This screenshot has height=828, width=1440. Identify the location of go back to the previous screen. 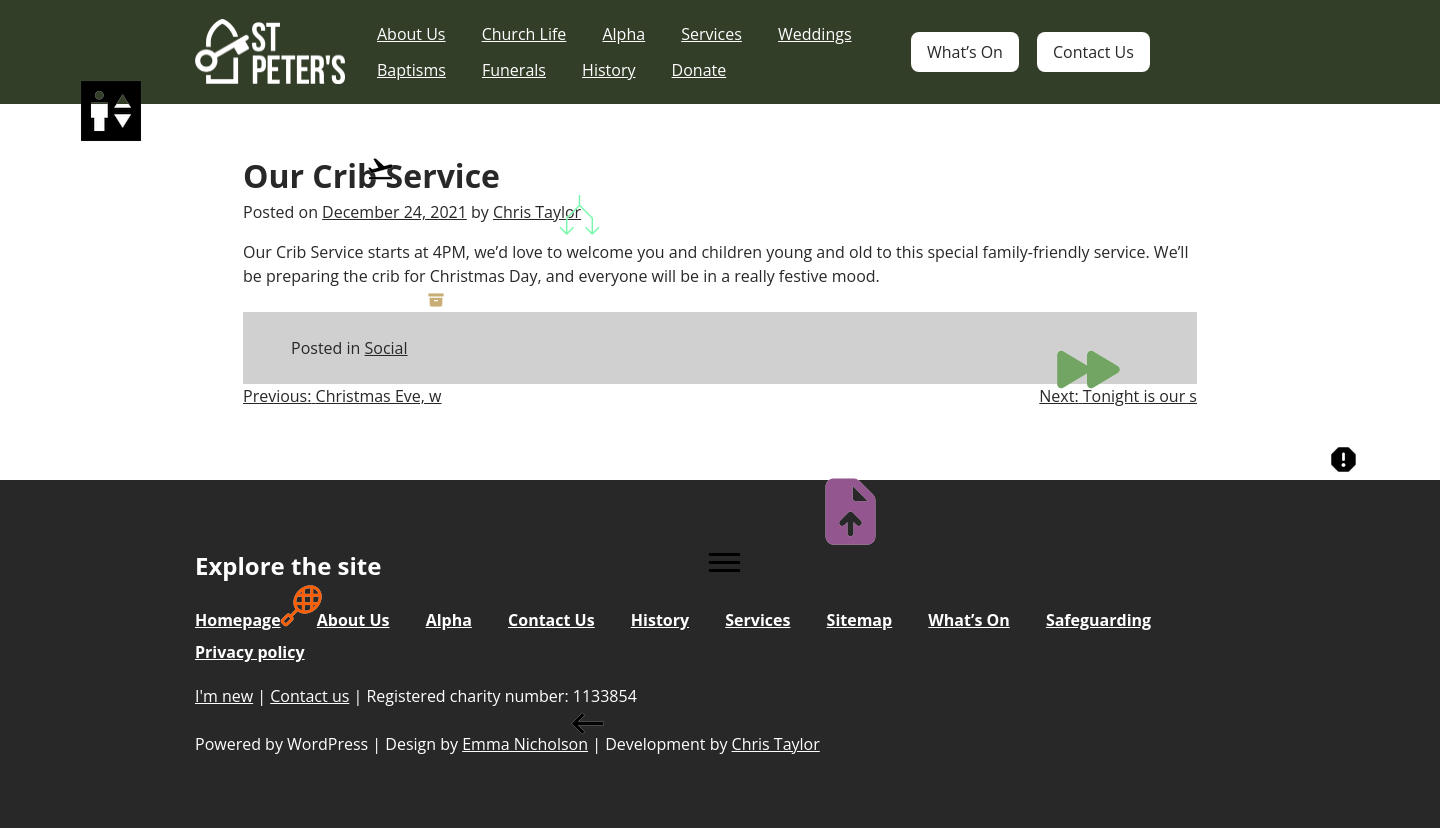
(587, 723).